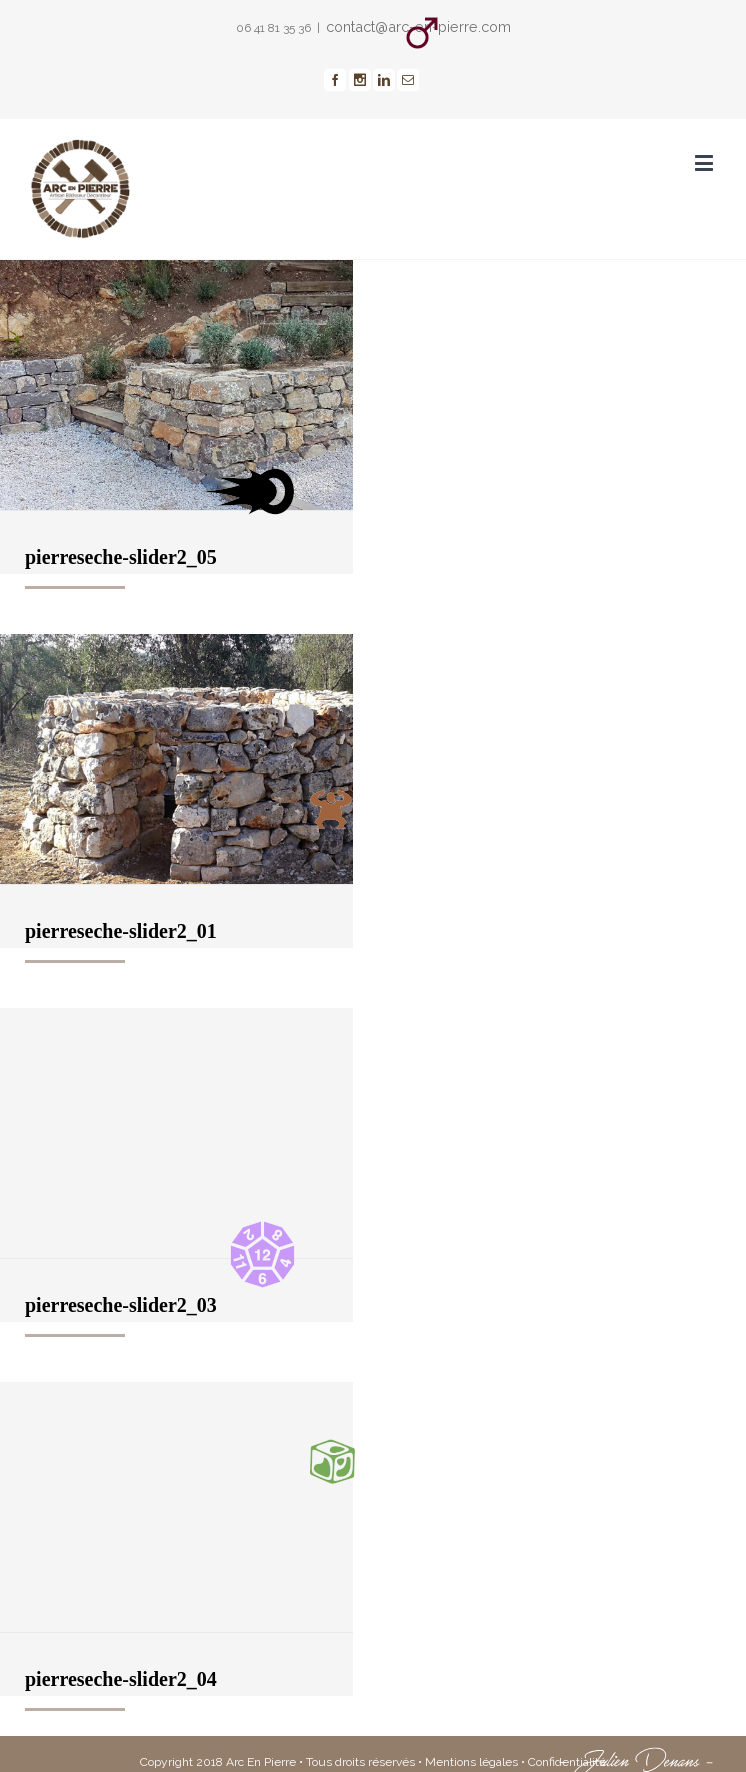  I want to click on indicates a frozen or cooling effect in gameplay, so click(332, 1461).